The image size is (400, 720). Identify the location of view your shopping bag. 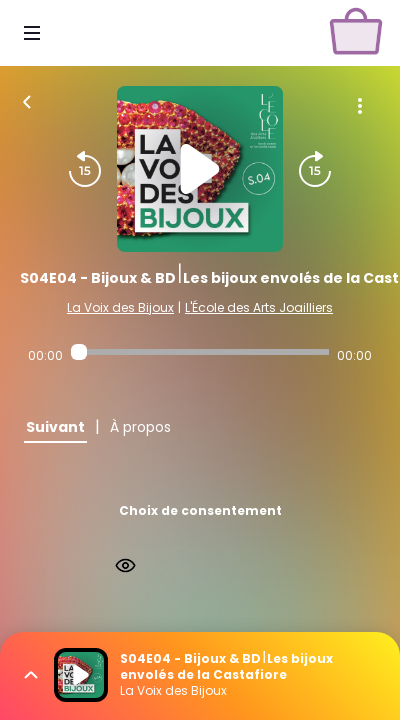
(356, 34).